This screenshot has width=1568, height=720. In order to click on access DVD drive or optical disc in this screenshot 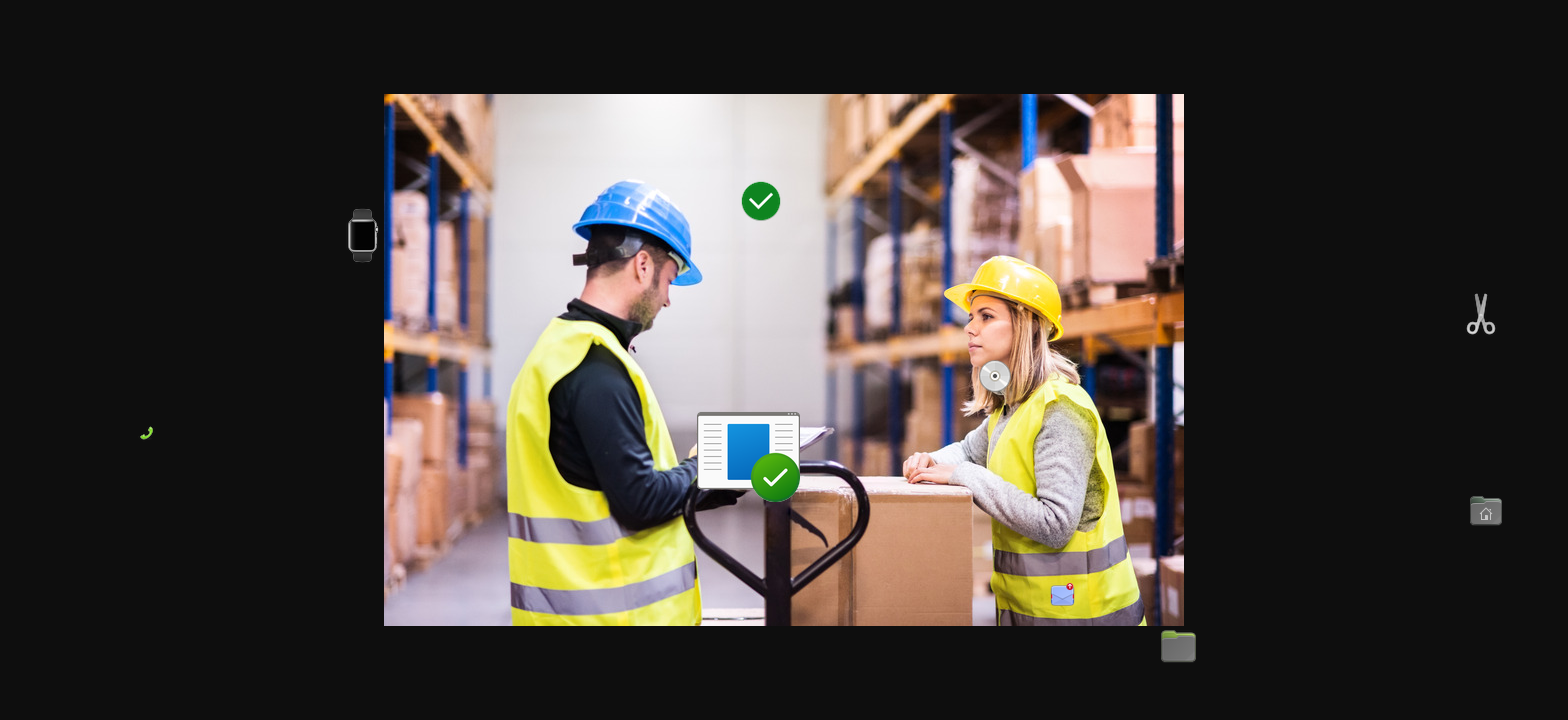, I will do `click(995, 376)`.